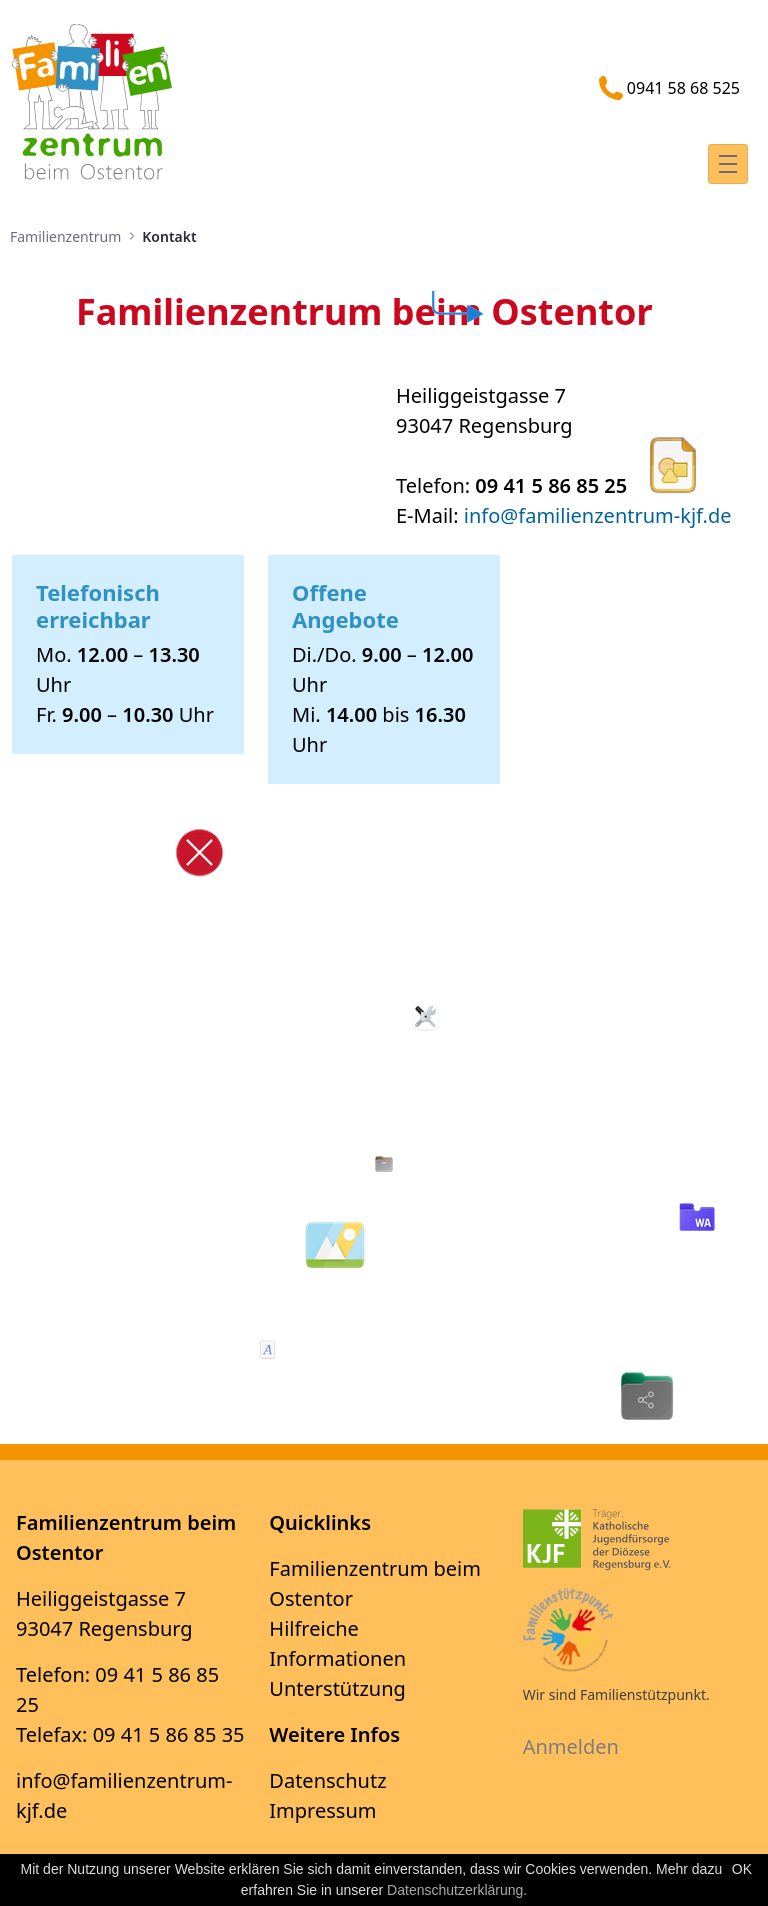 The height and width of the screenshot is (1906, 768). Describe the element at coordinates (458, 306) in the screenshot. I see `forward this email to another recipient` at that location.